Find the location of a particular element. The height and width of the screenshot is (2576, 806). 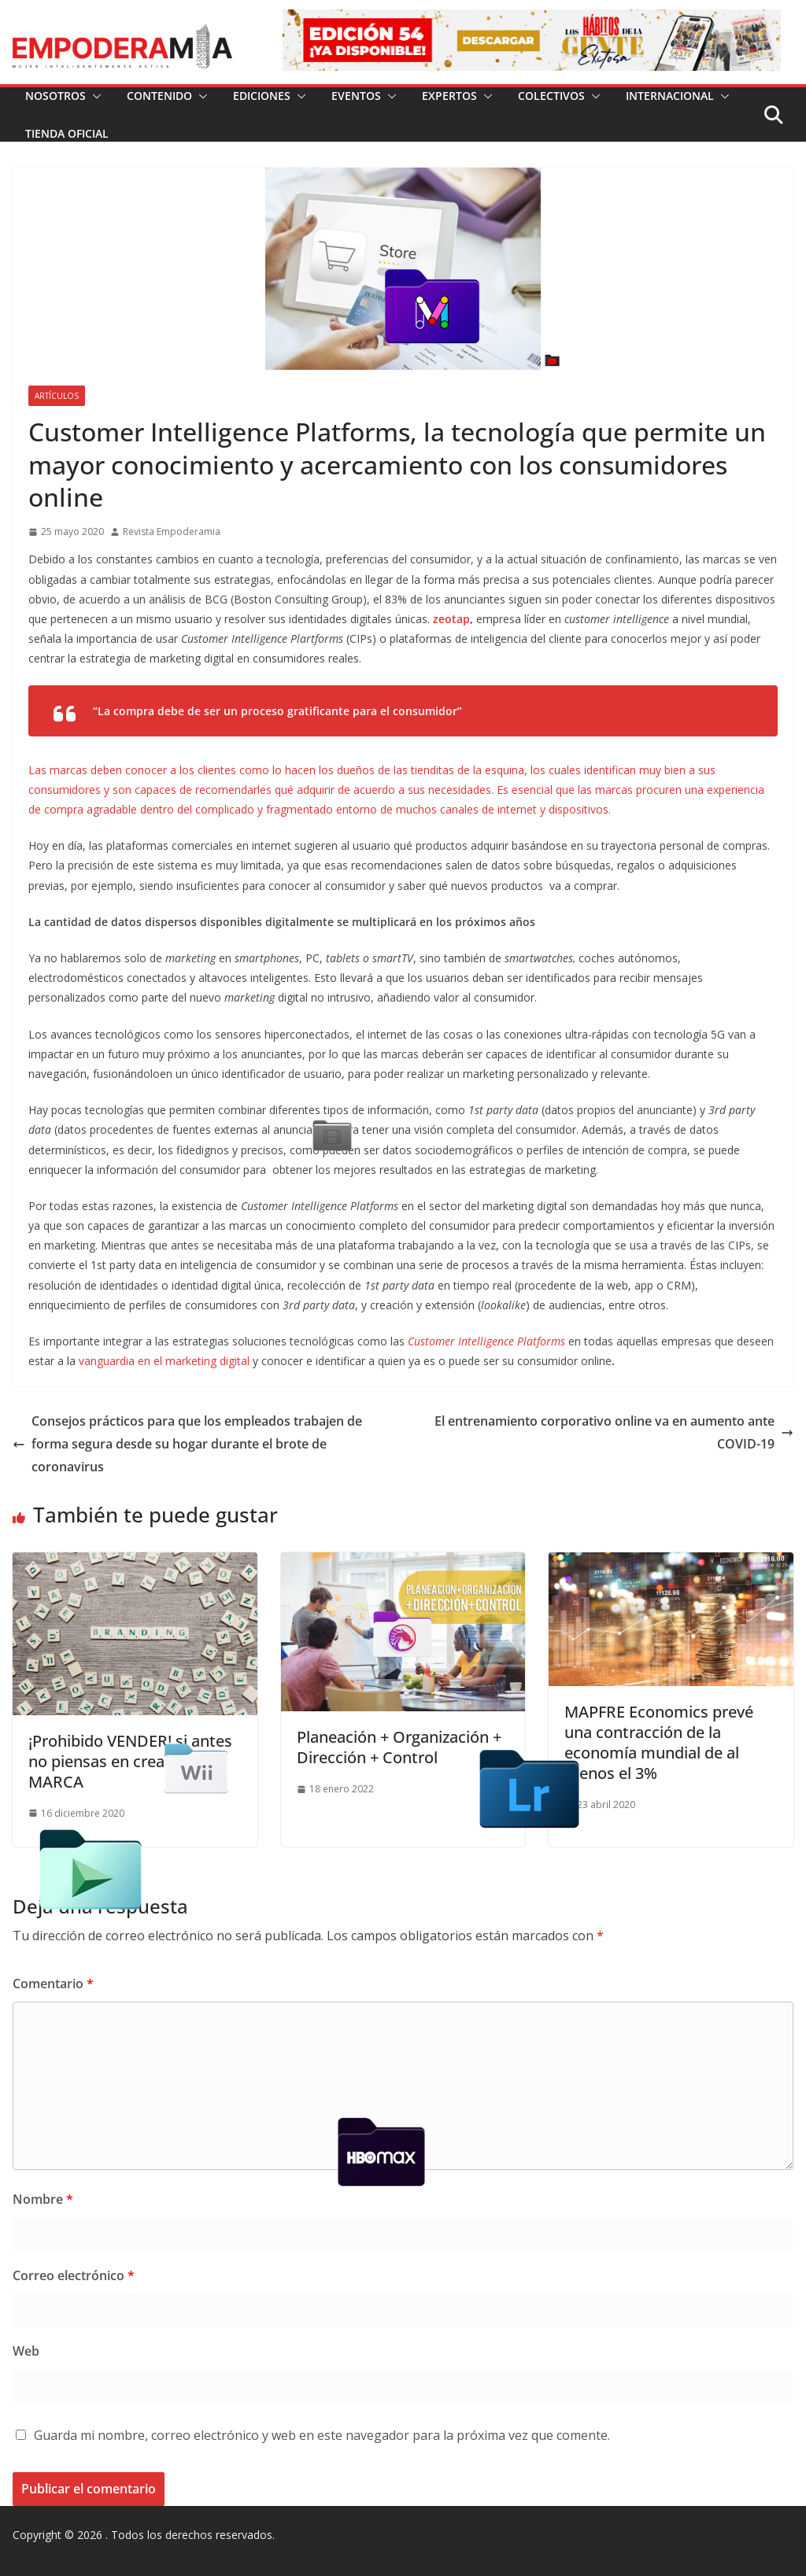

open garuda linux system folder is located at coordinates (402, 1636).